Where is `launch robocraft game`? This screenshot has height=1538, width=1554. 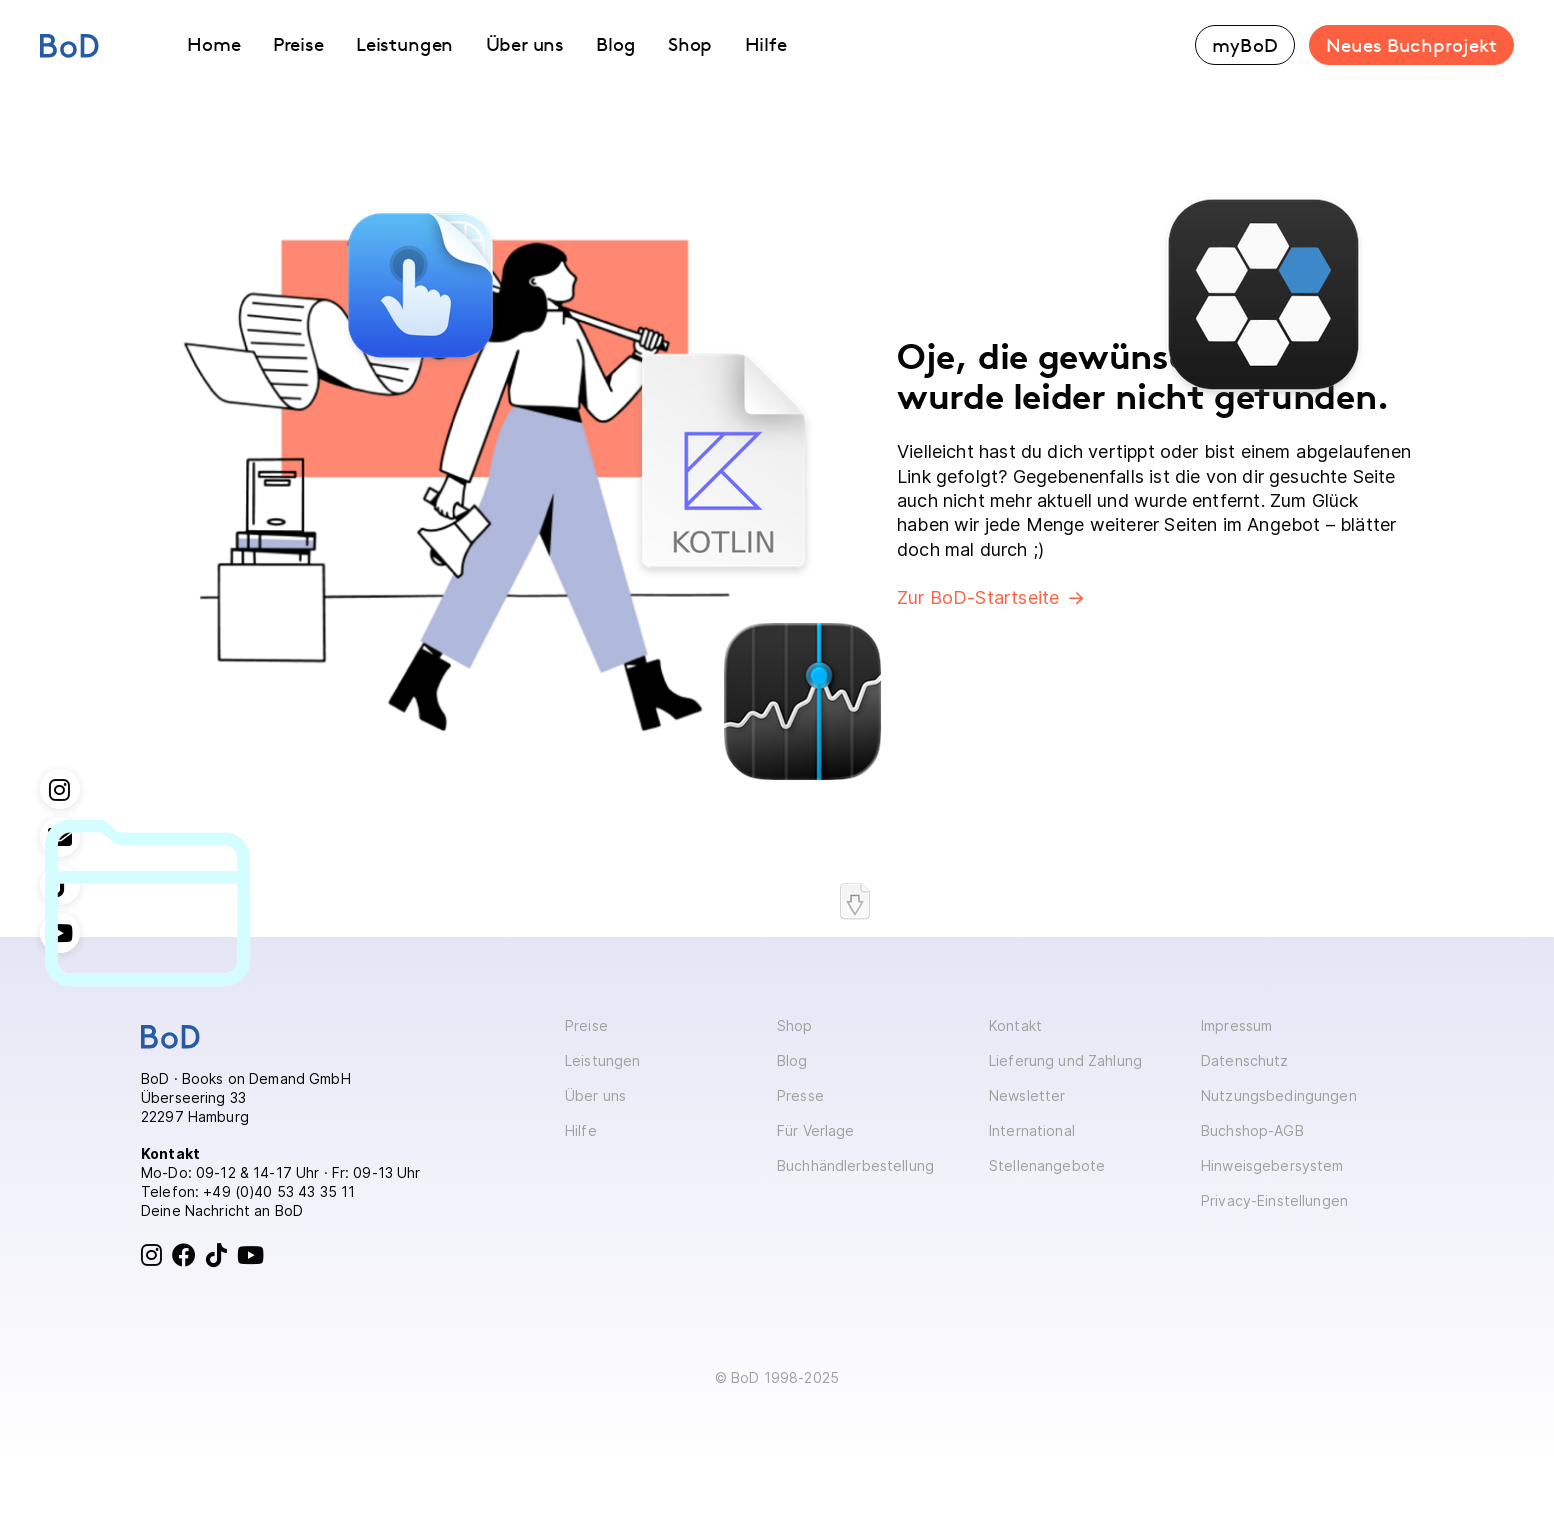 launch robocraft game is located at coordinates (1263, 294).